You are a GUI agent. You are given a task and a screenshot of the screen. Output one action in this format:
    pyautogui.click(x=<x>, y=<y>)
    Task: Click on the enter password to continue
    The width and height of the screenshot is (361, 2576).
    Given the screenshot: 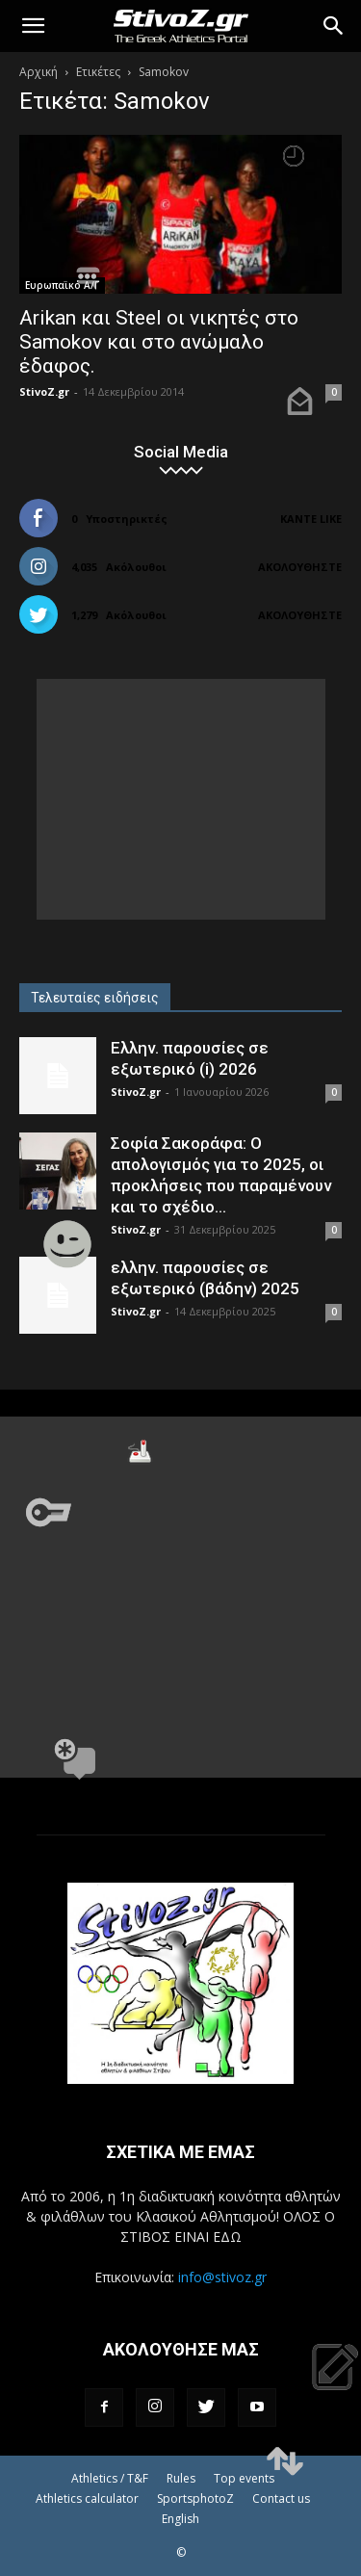 What is the action you would take?
    pyautogui.click(x=48, y=1512)
    